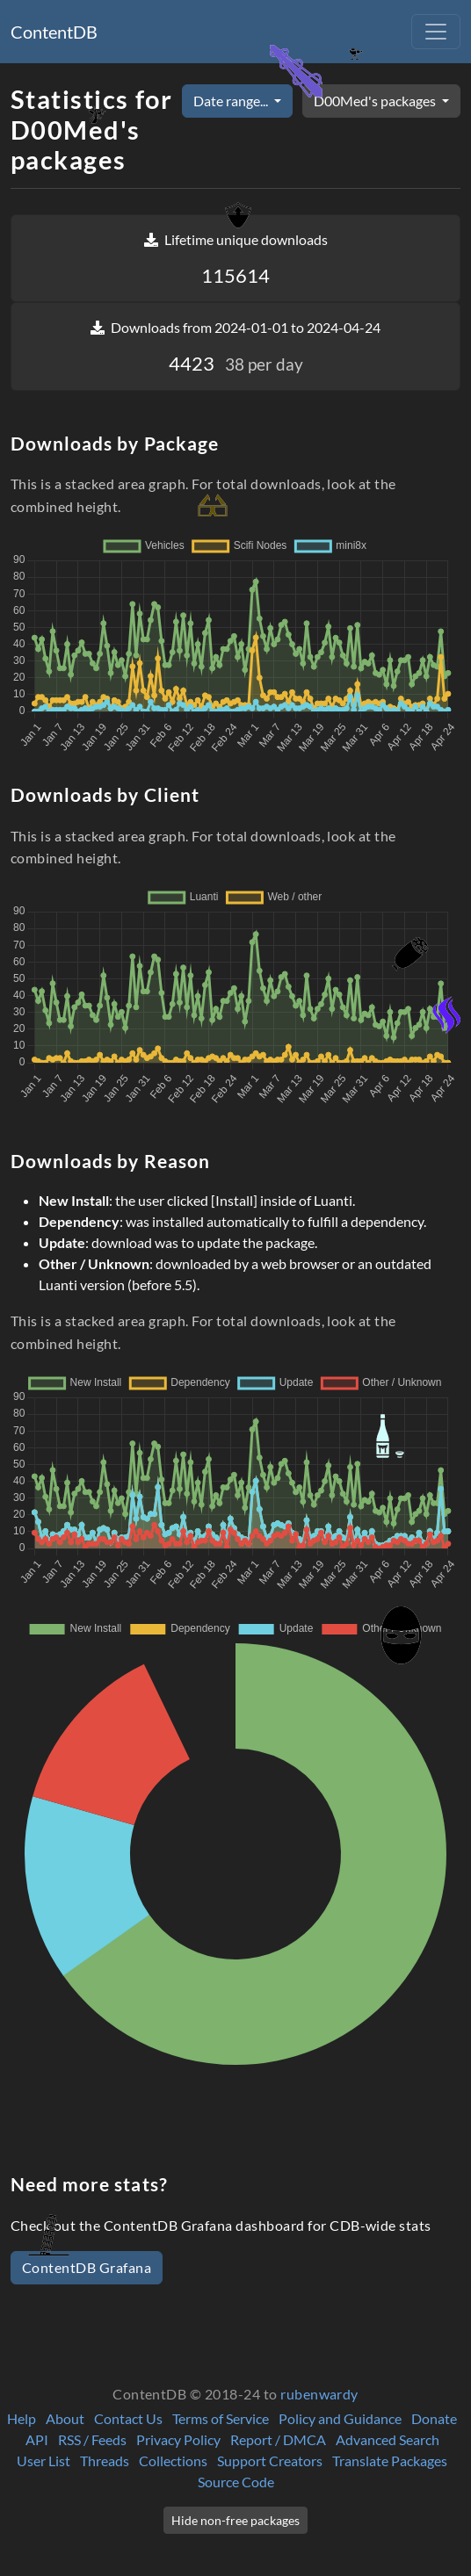 The image size is (471, 2576). Describe the element at coordinates (213, 505) in the screenshot. I see `enable 3D viewing mode` at that location.